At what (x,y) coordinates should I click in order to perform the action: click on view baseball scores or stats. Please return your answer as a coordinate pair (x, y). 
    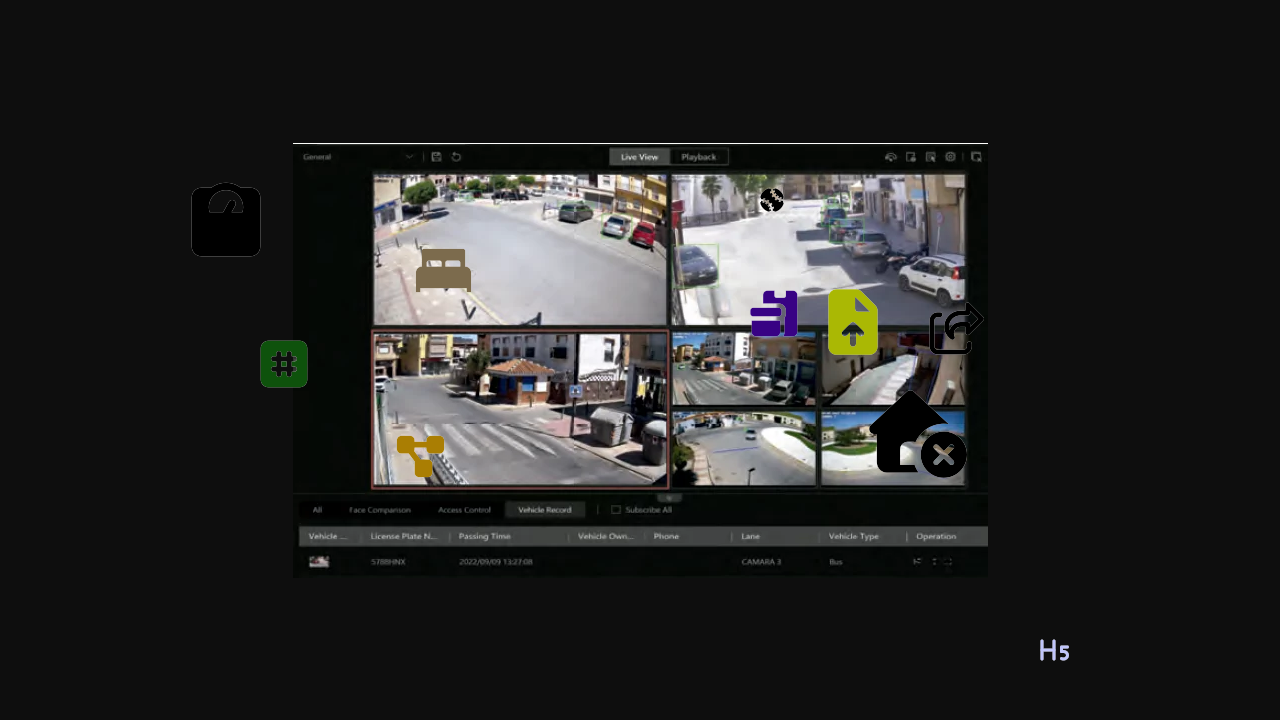
    Looking at the image, I should click on (772, 200).